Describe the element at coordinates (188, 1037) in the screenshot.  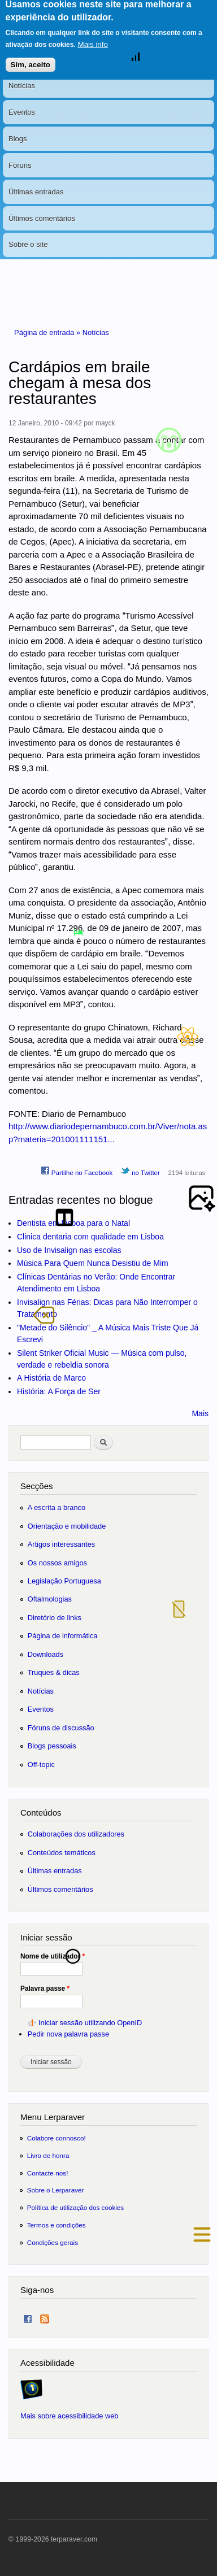
I see `React framework or library logo` at that location.